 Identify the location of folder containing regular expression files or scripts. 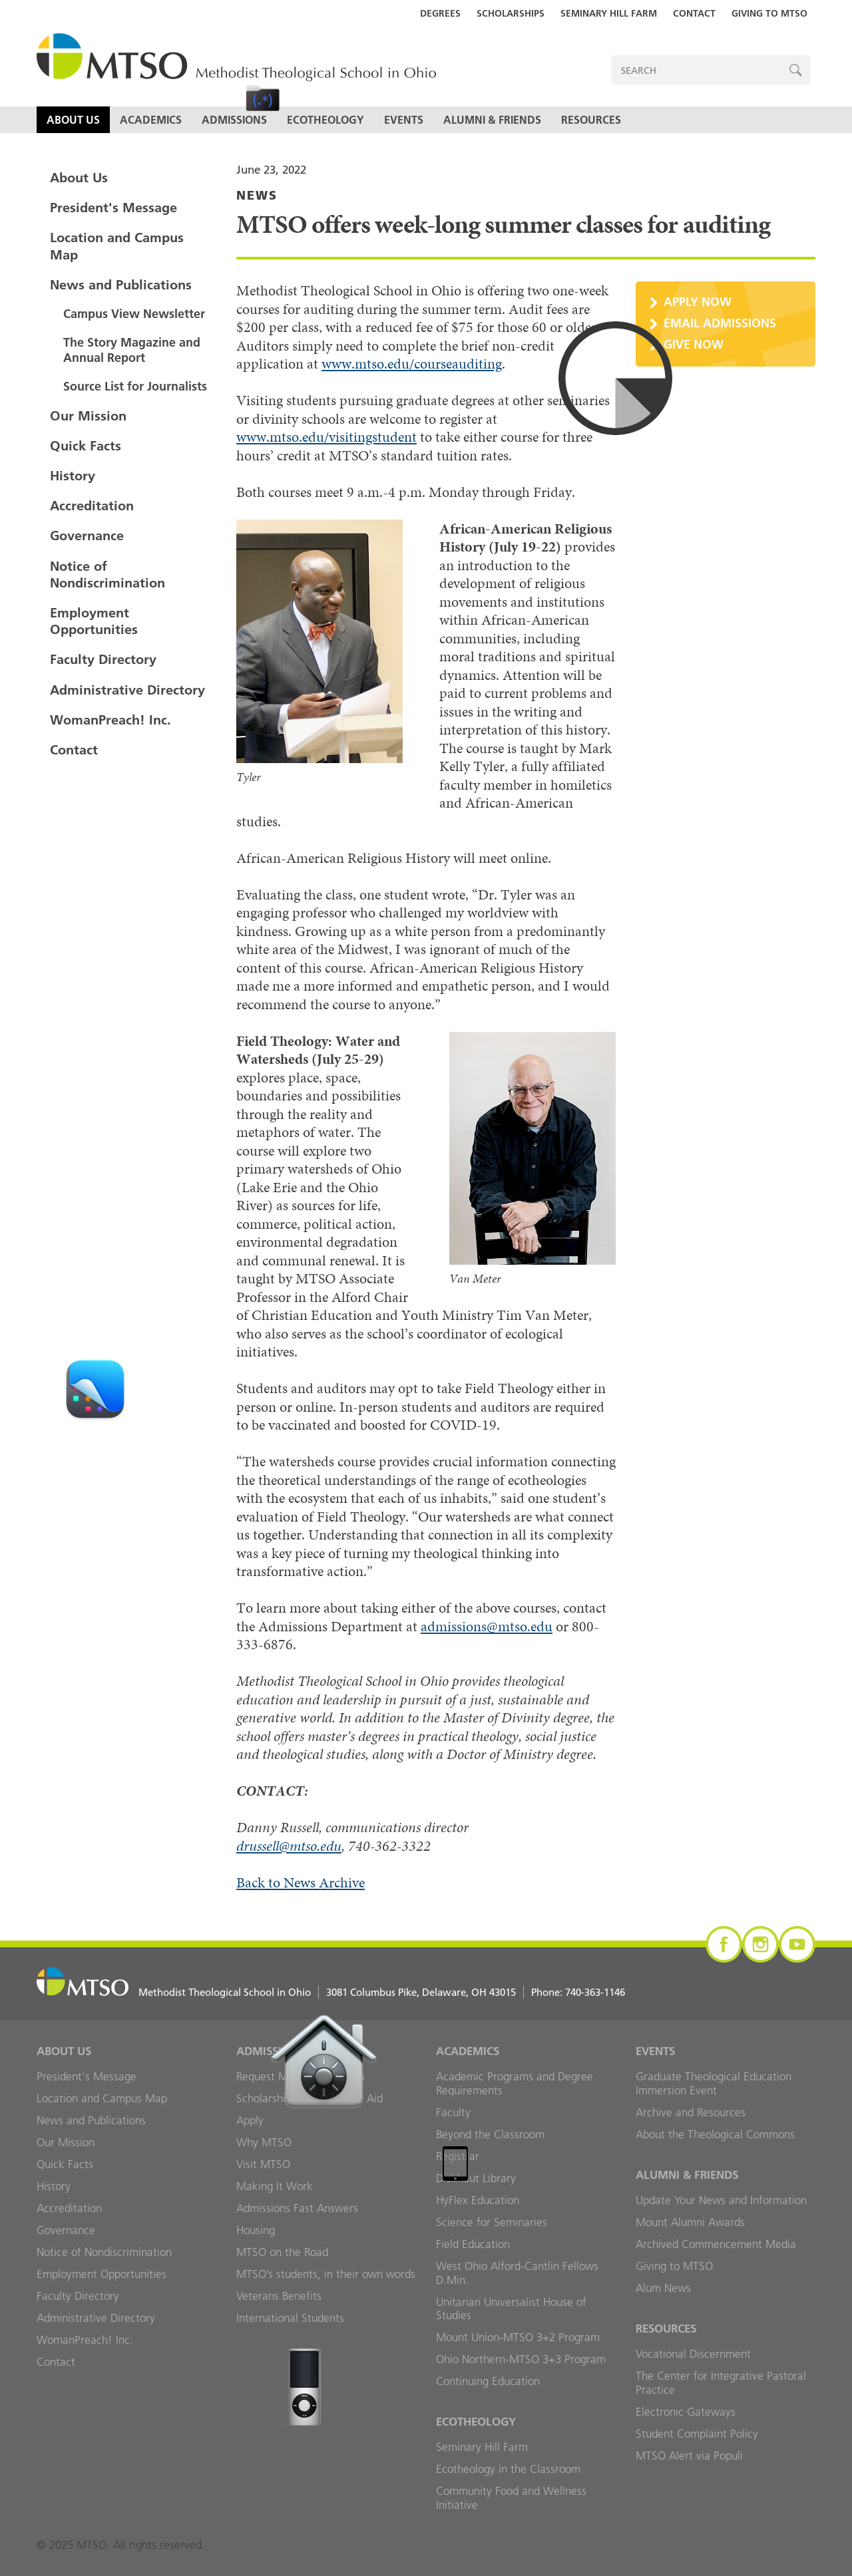
(262, 98).